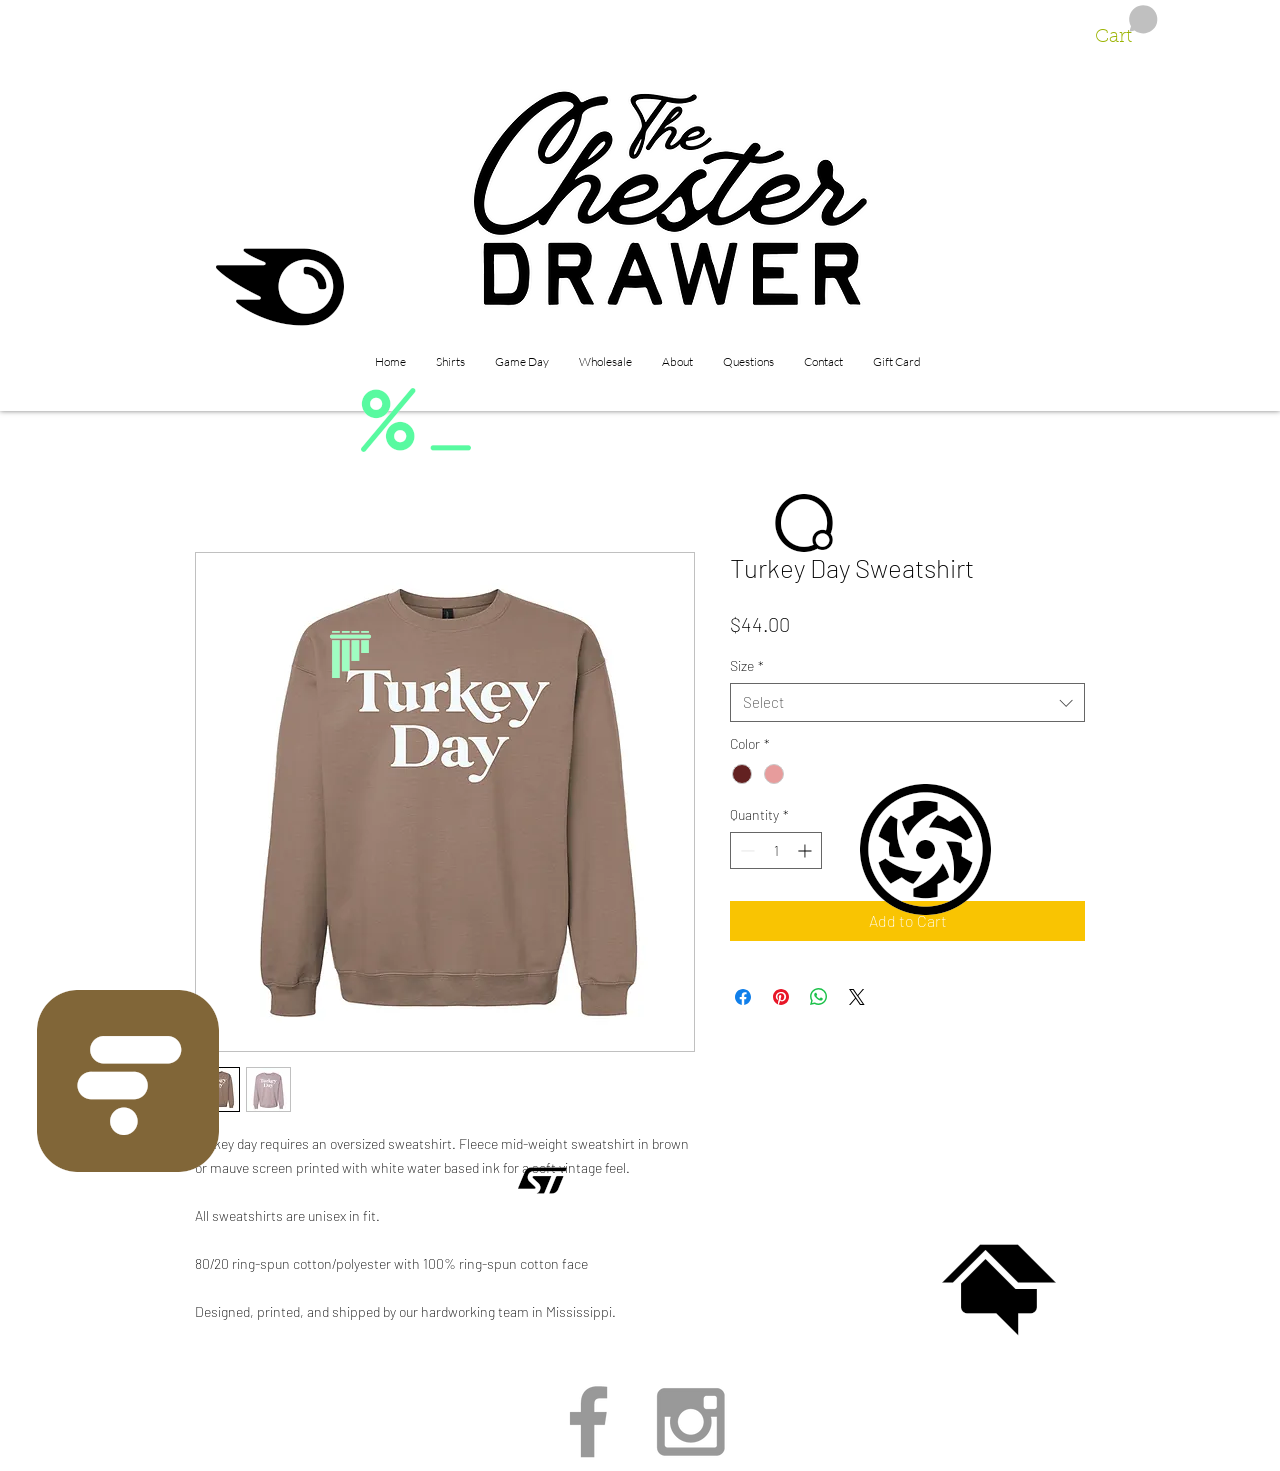 This screenshot has height=1471, width=1280. Describe the element at coordinates (542, 1180) in the screenshot. I see `STMicroelectronics company logo` at that location.